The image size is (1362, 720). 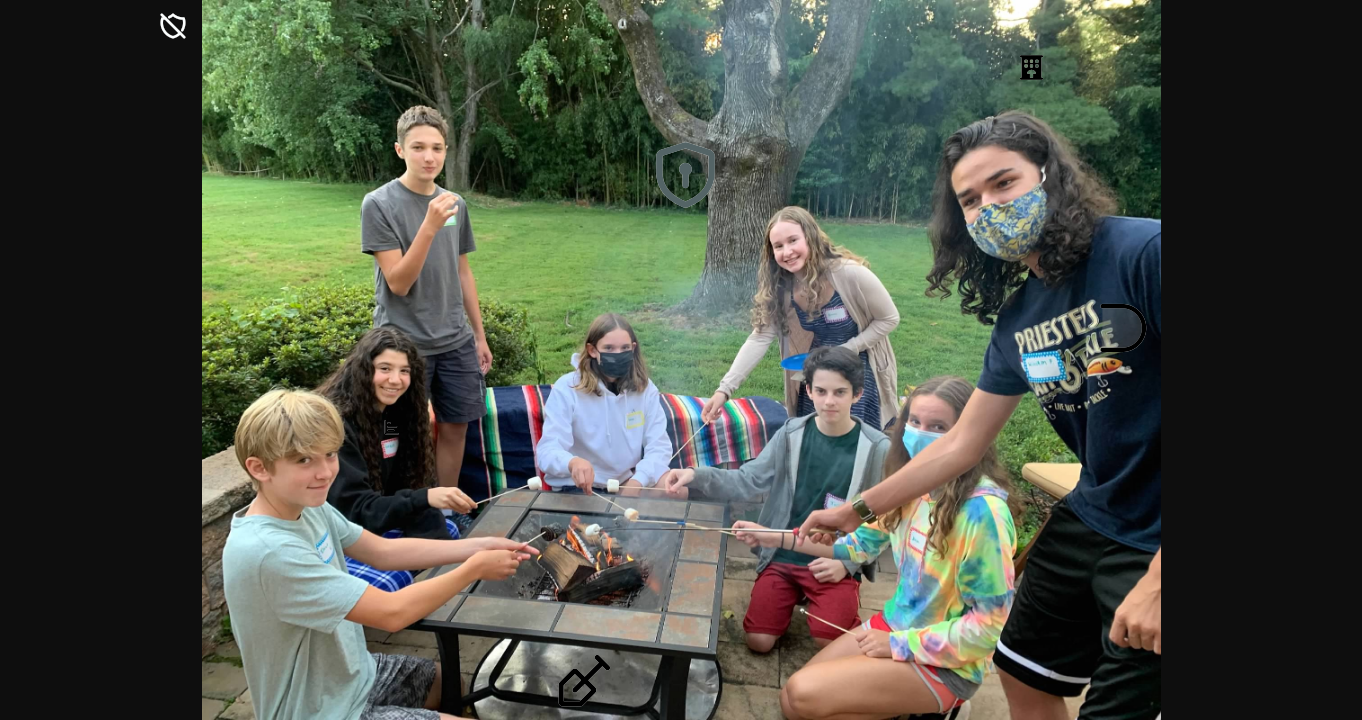 What do you see at coordinates (685, 175) in the screenshot?
I see `indicates secure or encrypted content` at bounding box center [685, 175].